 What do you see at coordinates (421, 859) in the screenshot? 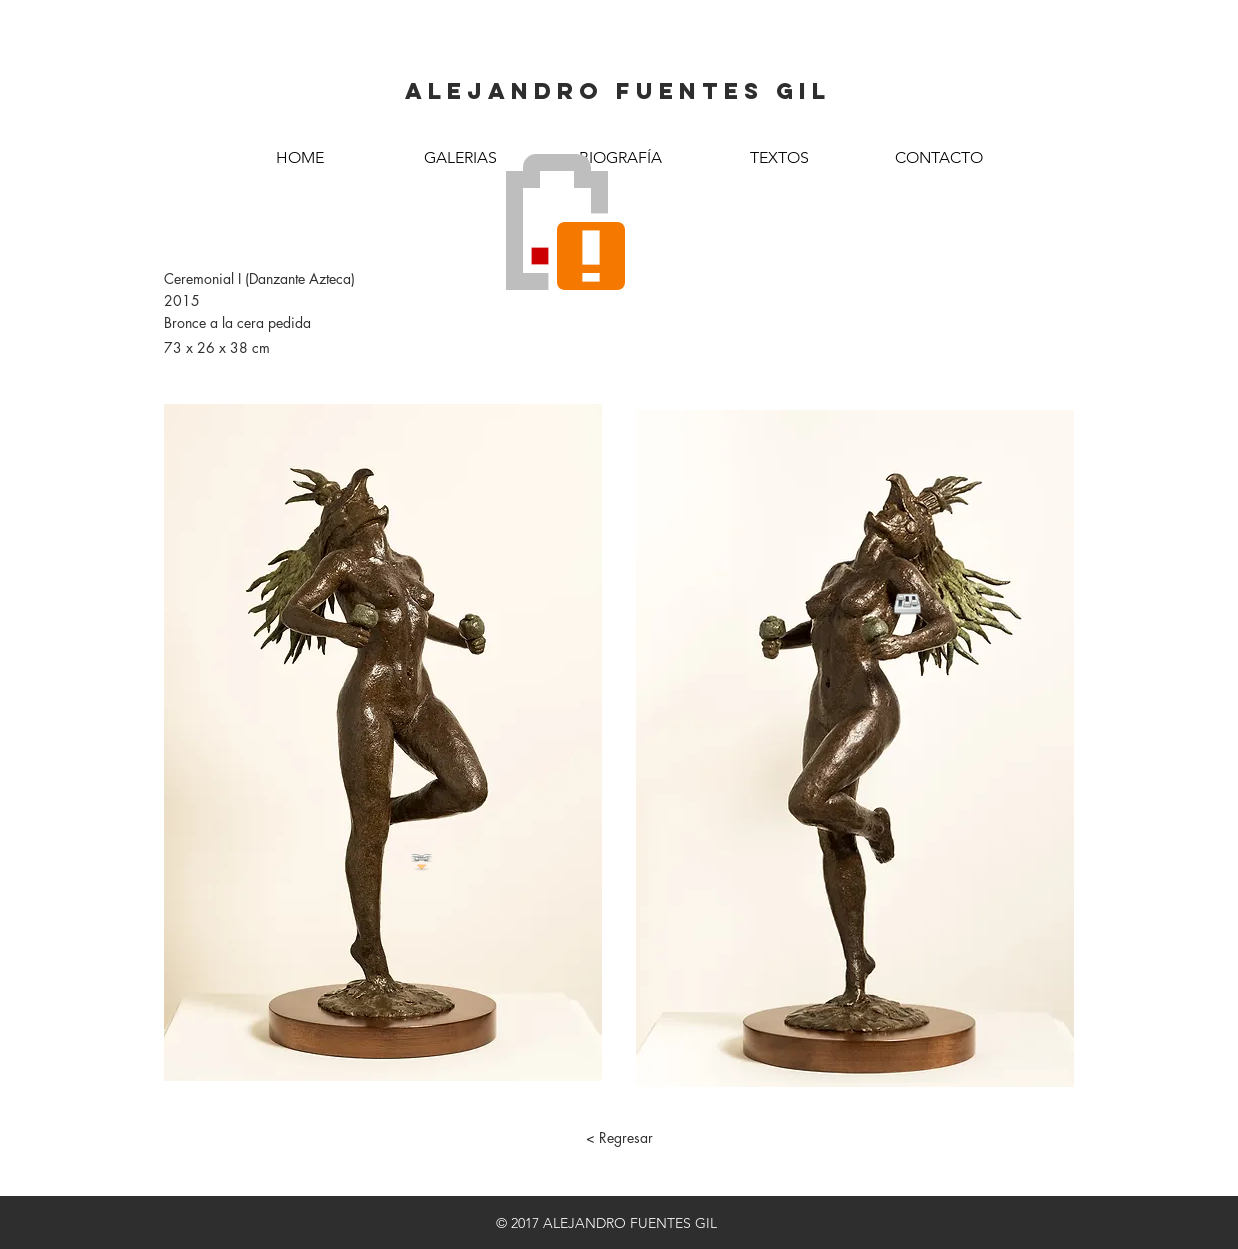
I see `insert a hyperlink into content` at bounding box center [421, 859].